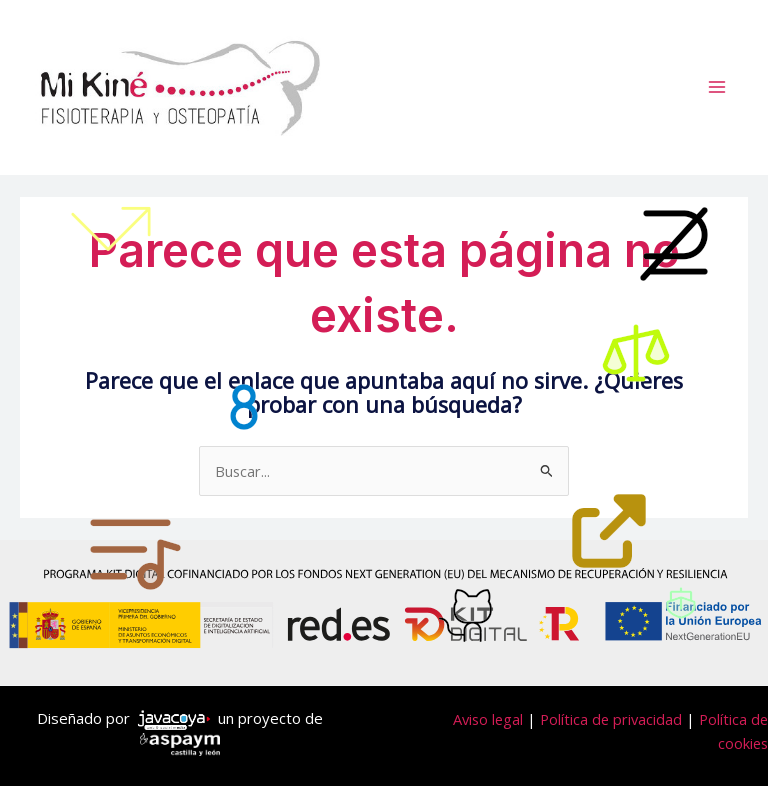 This screenshot has width=768, height=786. I want to click on view project on github, so click(470, 614).